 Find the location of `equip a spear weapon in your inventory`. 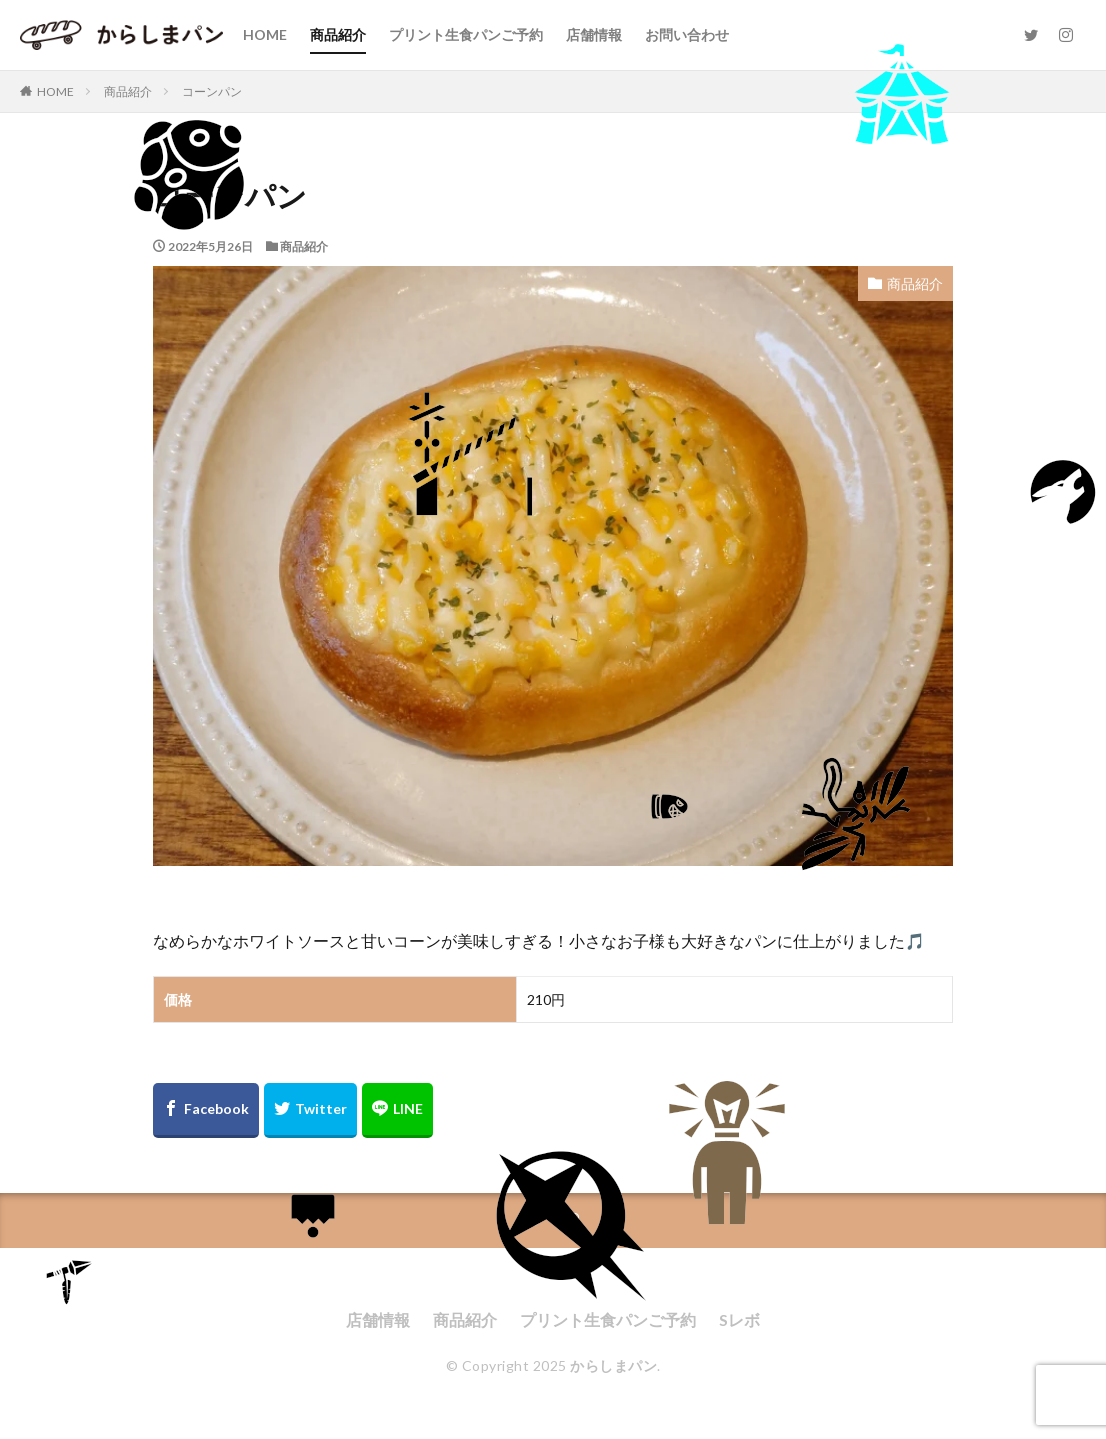

equip a spear weapon in your inventory is located at coordinates (69, 1282).